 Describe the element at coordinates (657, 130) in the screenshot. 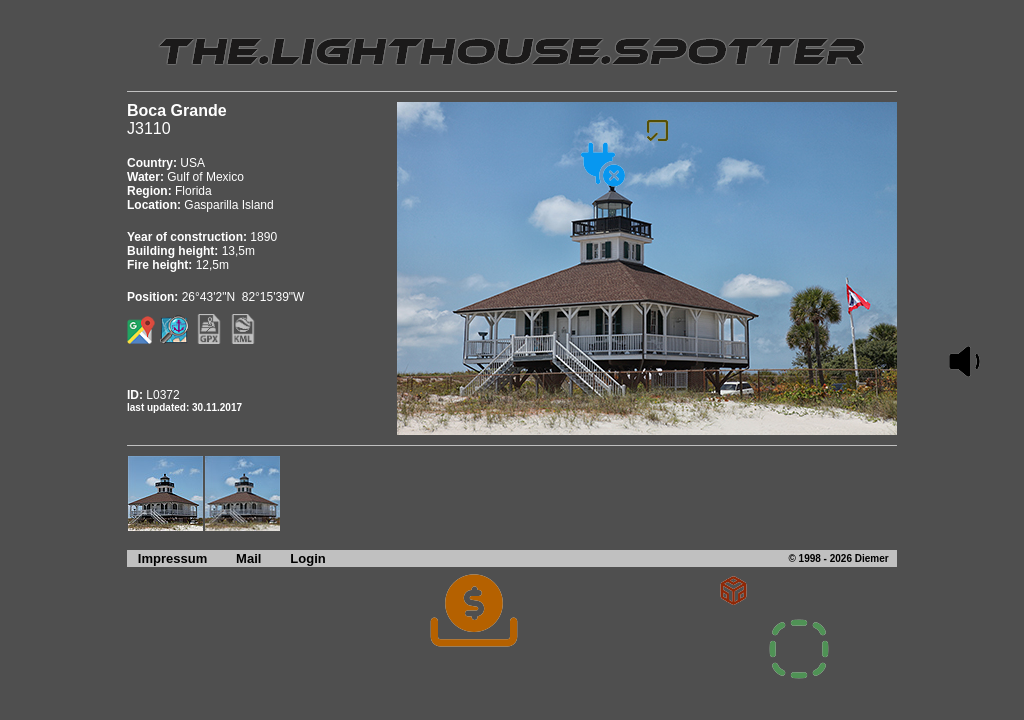

I see `mark task as complete` at that location.